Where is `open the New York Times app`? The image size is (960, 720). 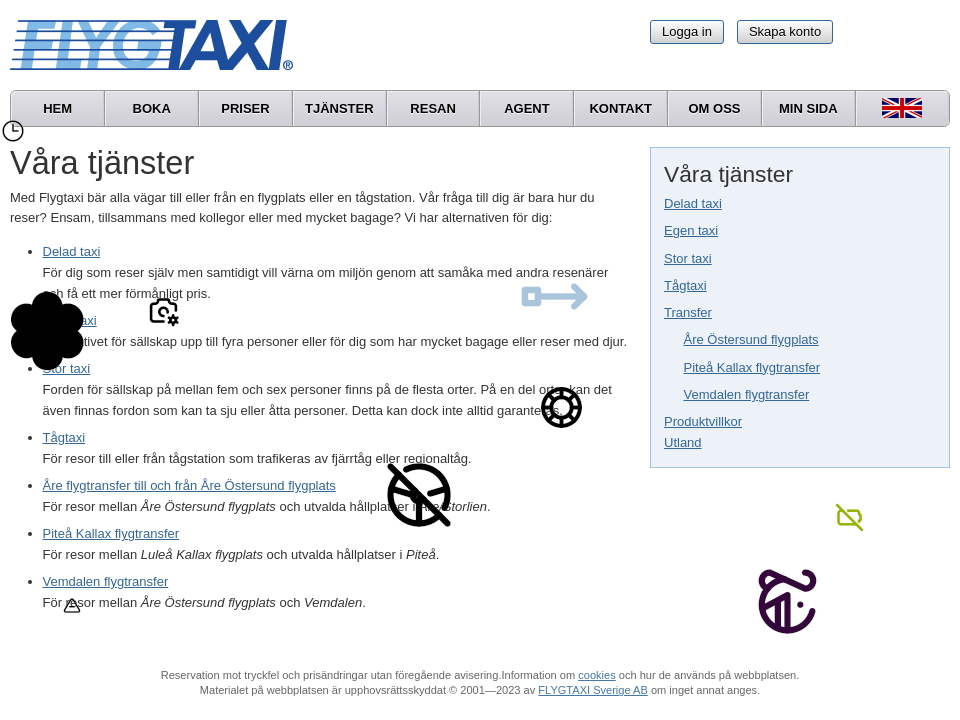 open the New York Times app is located at coordinates (787, 601).